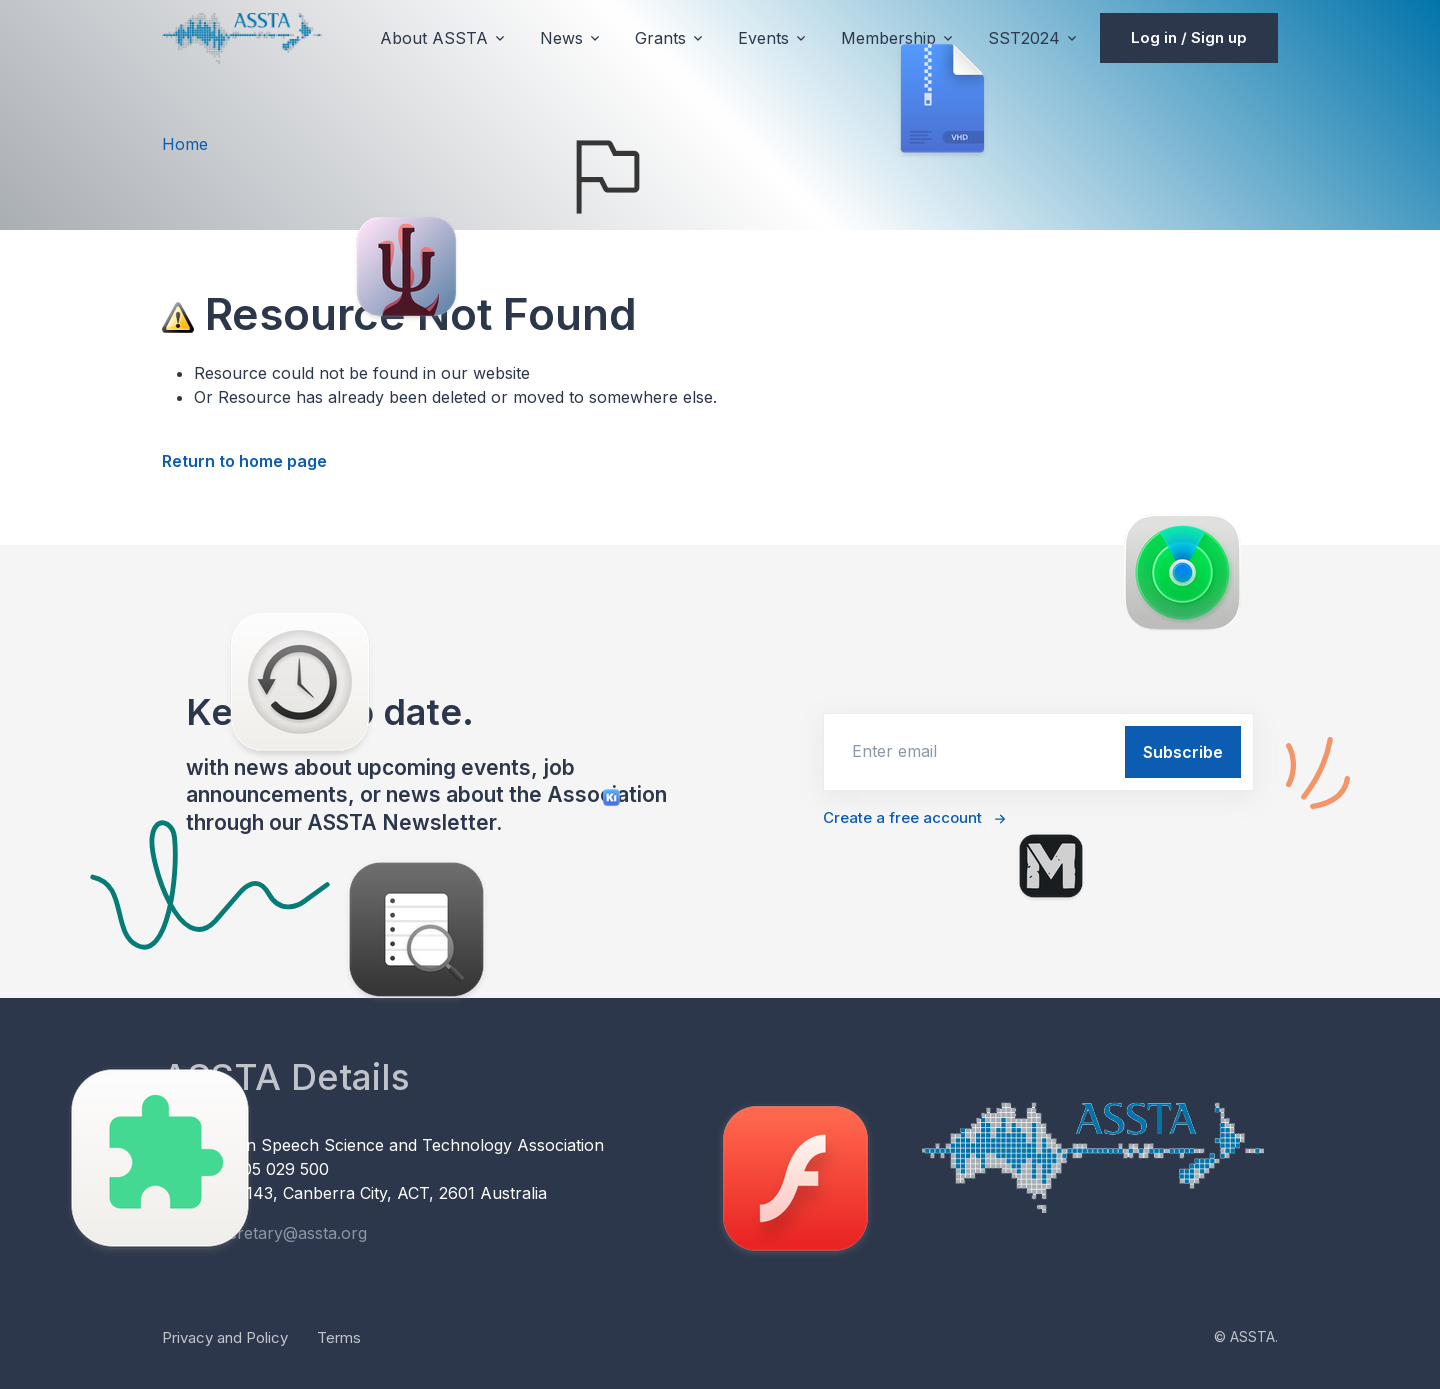 This screenshot has width=1440, height=1389. What do you see at coordinates (611, 797) in the screenshot?
I see `open KiCad electronic design automation software` at bounding box center [611, 797].